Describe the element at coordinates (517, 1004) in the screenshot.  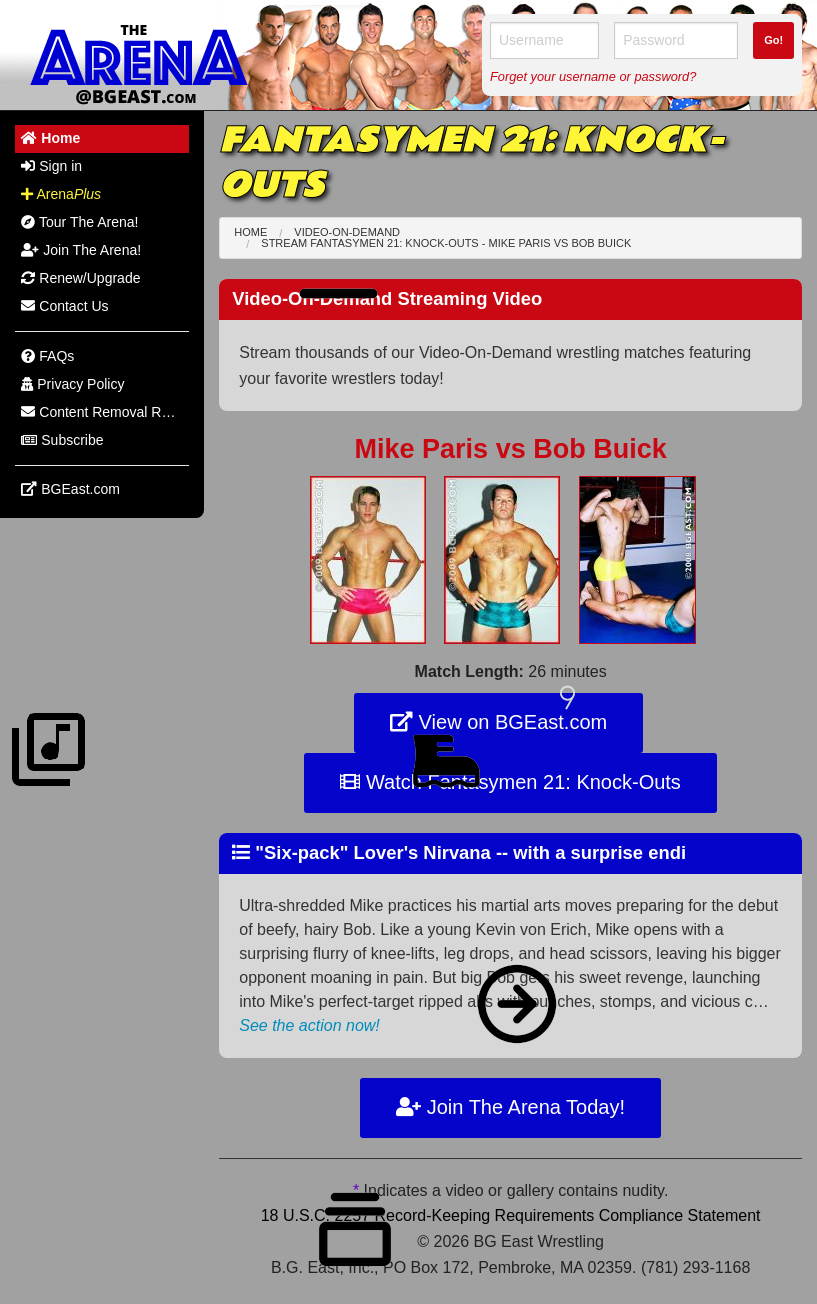
I see `proceed to the next step` at that location.